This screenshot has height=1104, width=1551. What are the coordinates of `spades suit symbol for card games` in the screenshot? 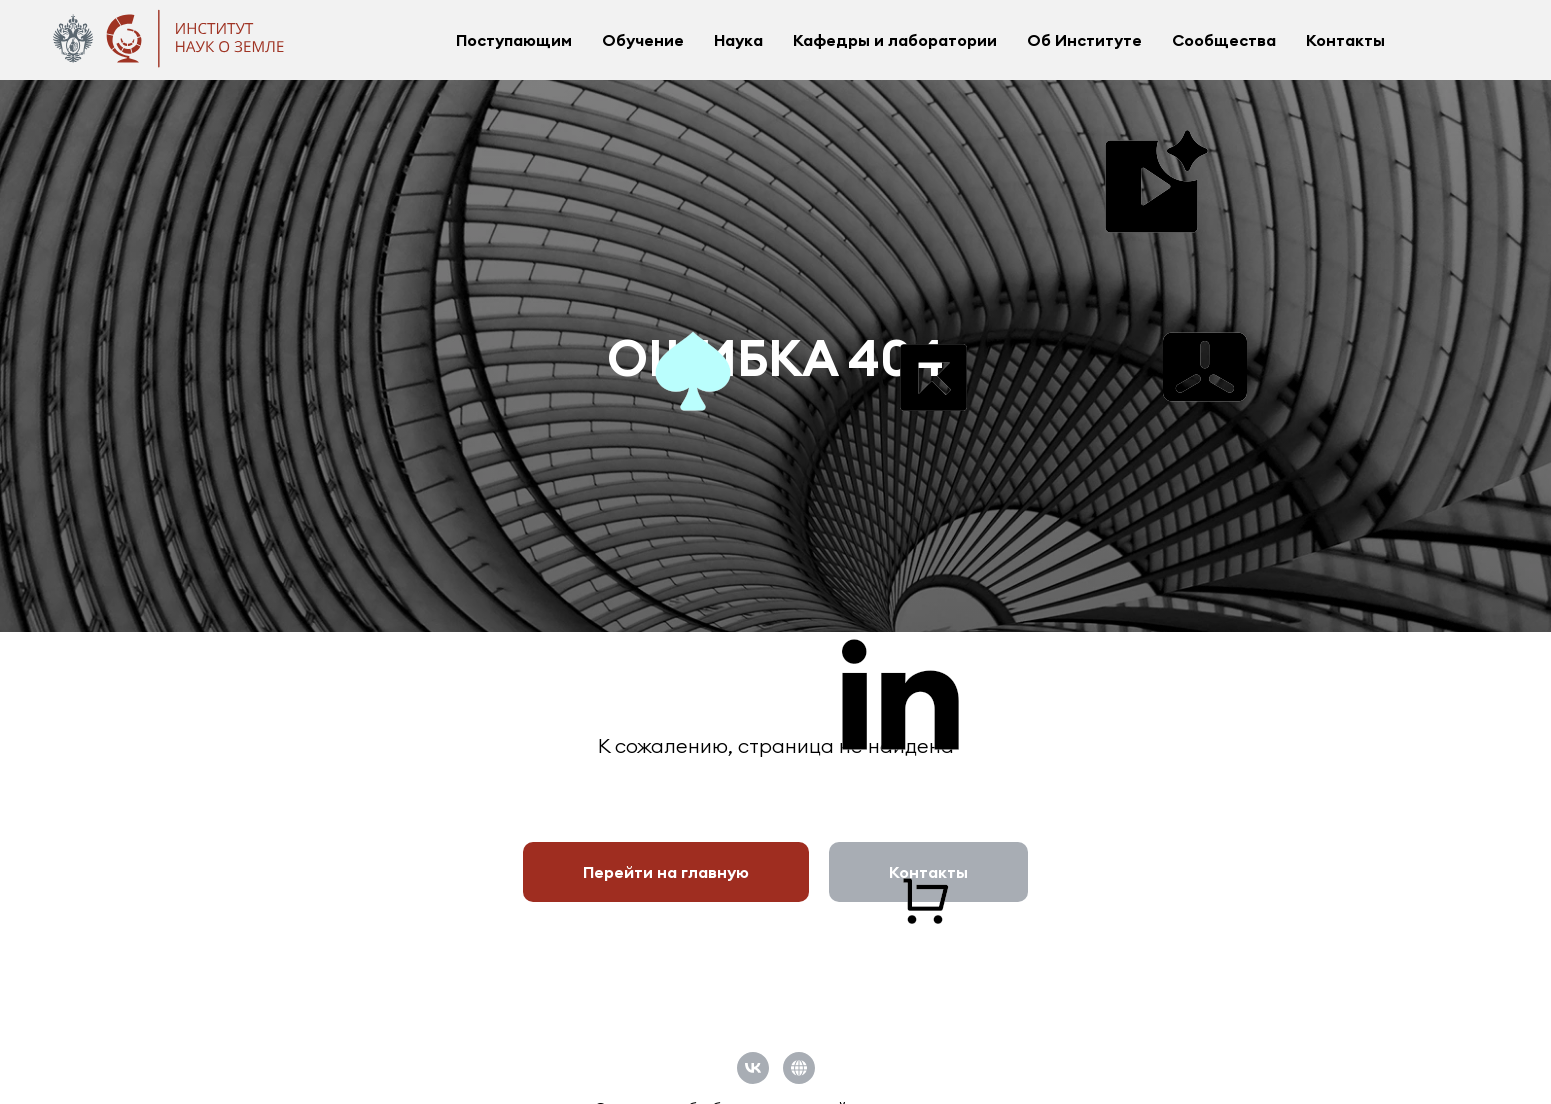 It's located at (693, 373).